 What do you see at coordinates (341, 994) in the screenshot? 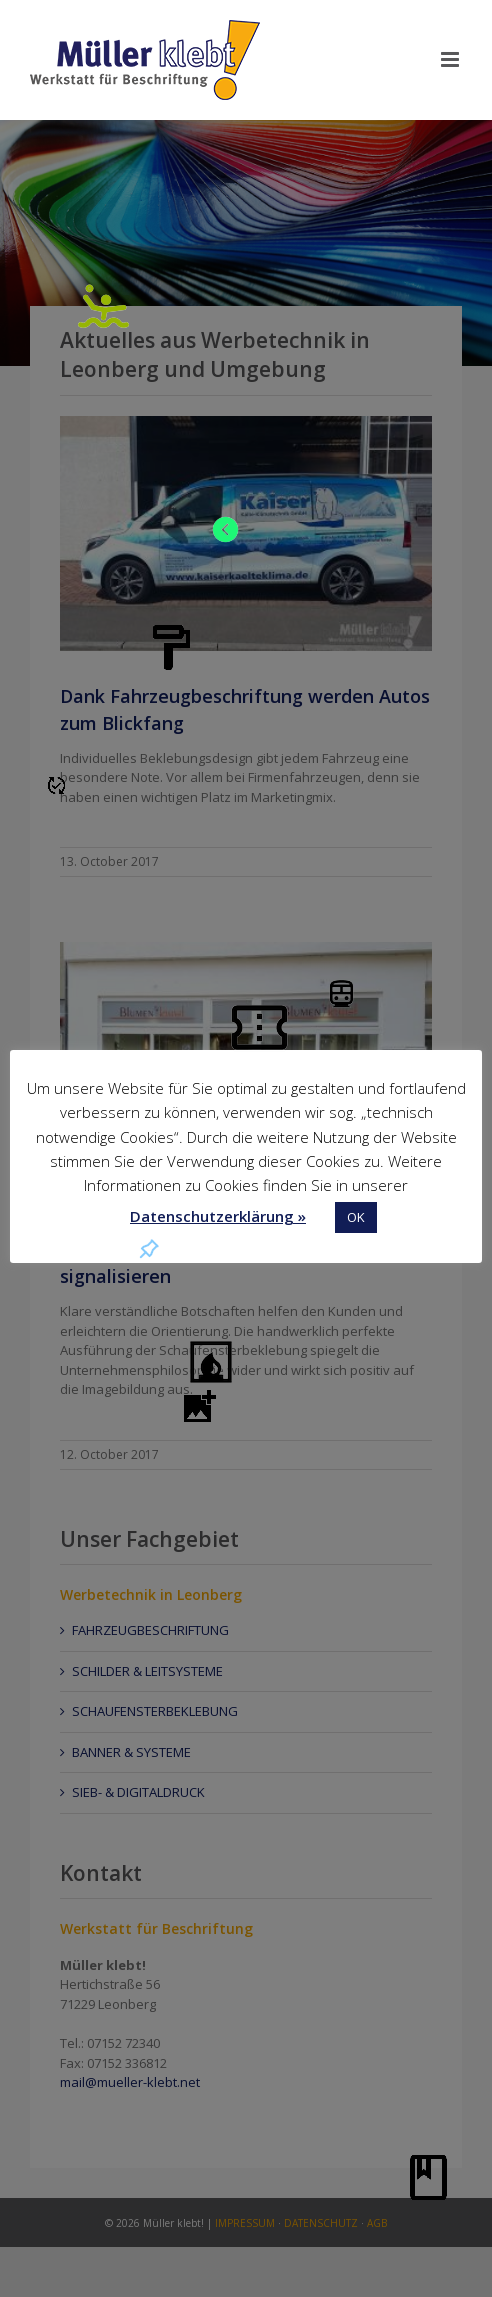
I see `get public transit directions` at bounding box center [341, 994].